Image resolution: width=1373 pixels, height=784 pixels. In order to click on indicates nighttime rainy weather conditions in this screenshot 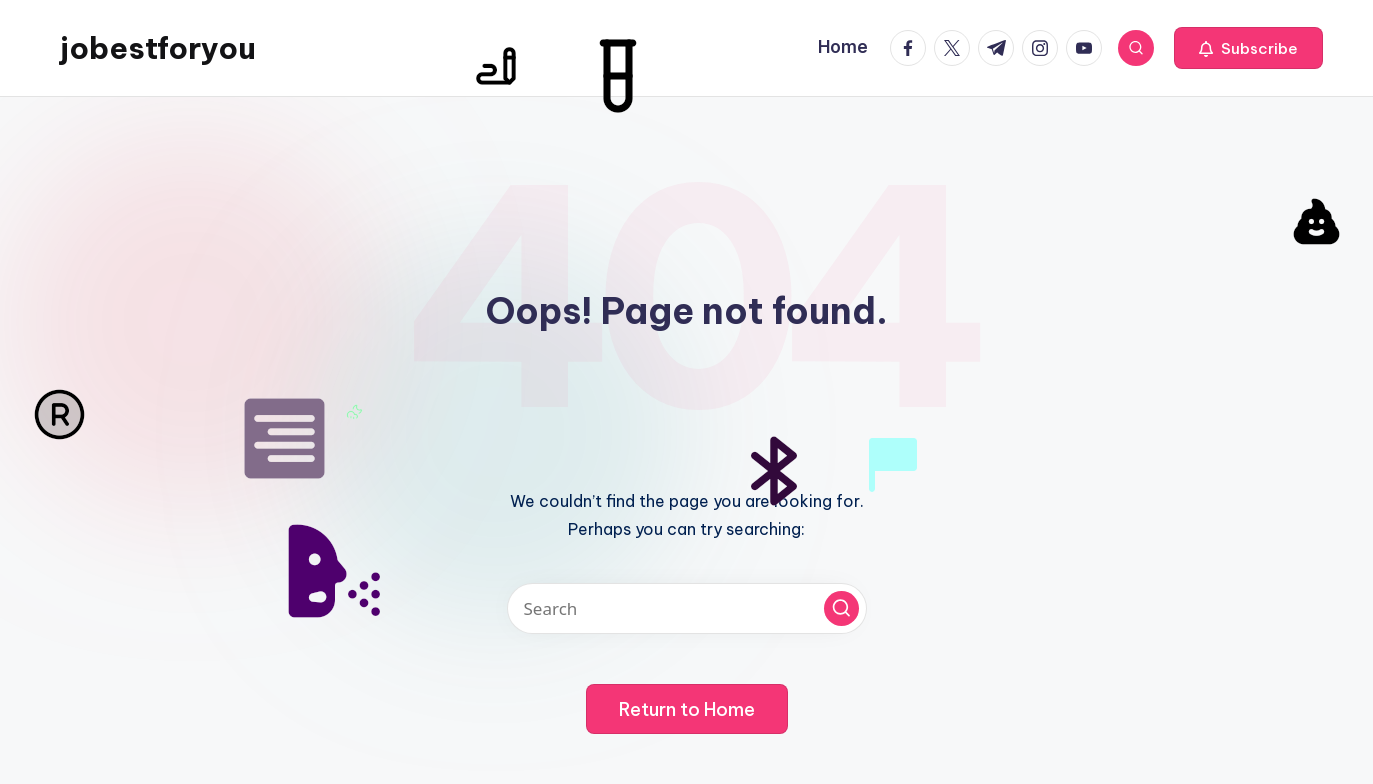, I will do `click(354, 411)`.